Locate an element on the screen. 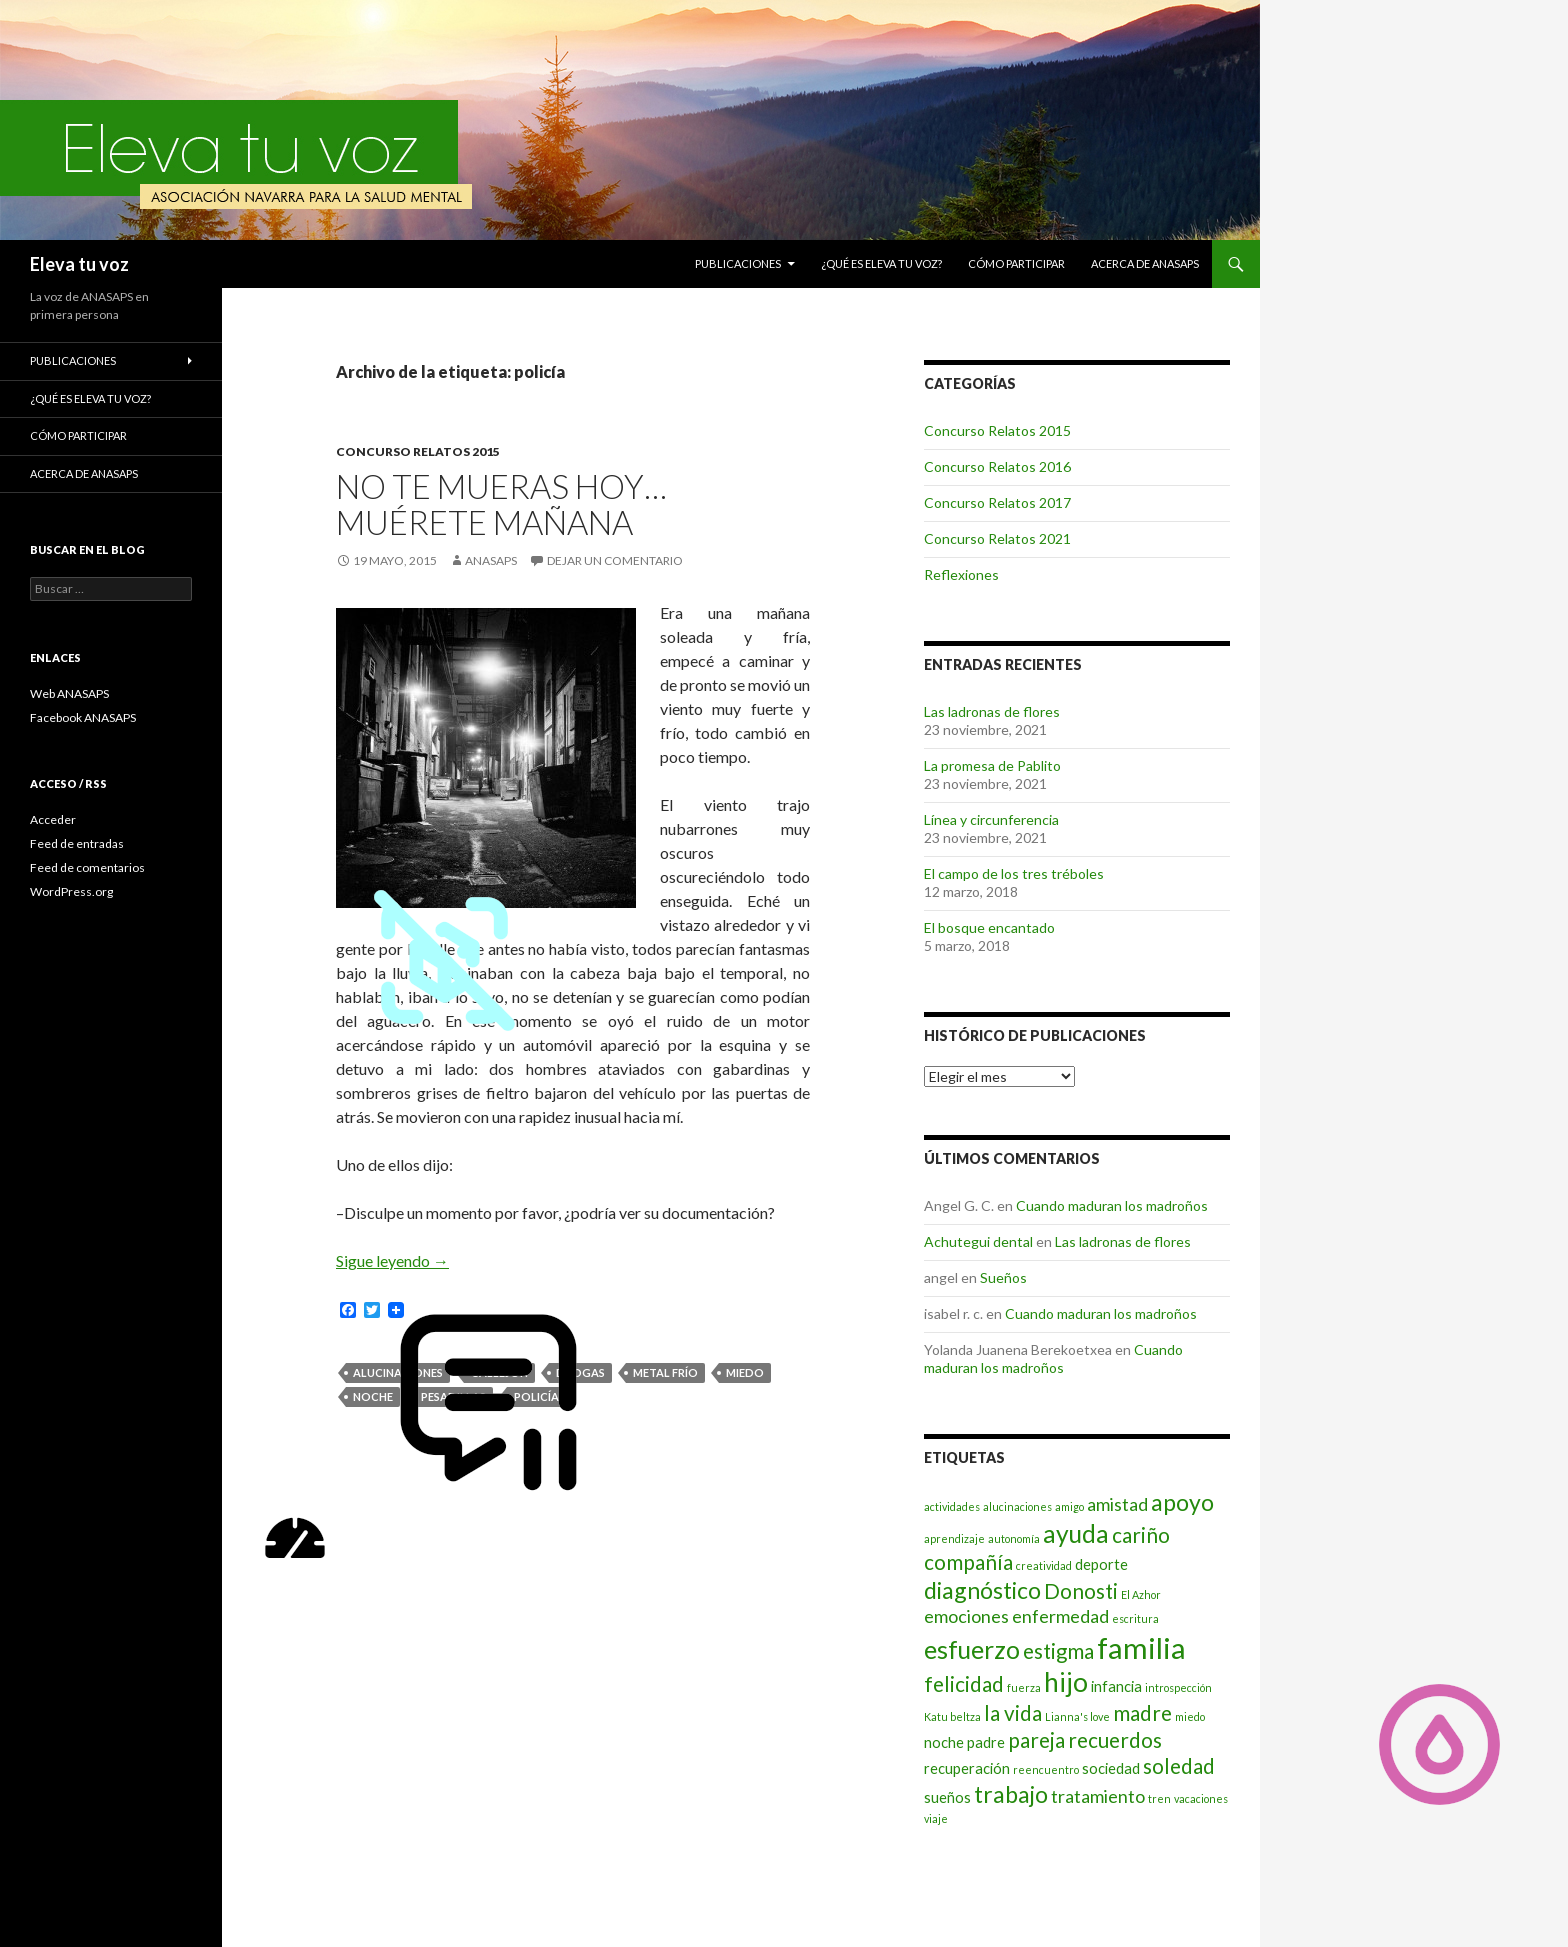 The image size is (1568, 1947). pause message notifications is located at coordinates (488, 1393).